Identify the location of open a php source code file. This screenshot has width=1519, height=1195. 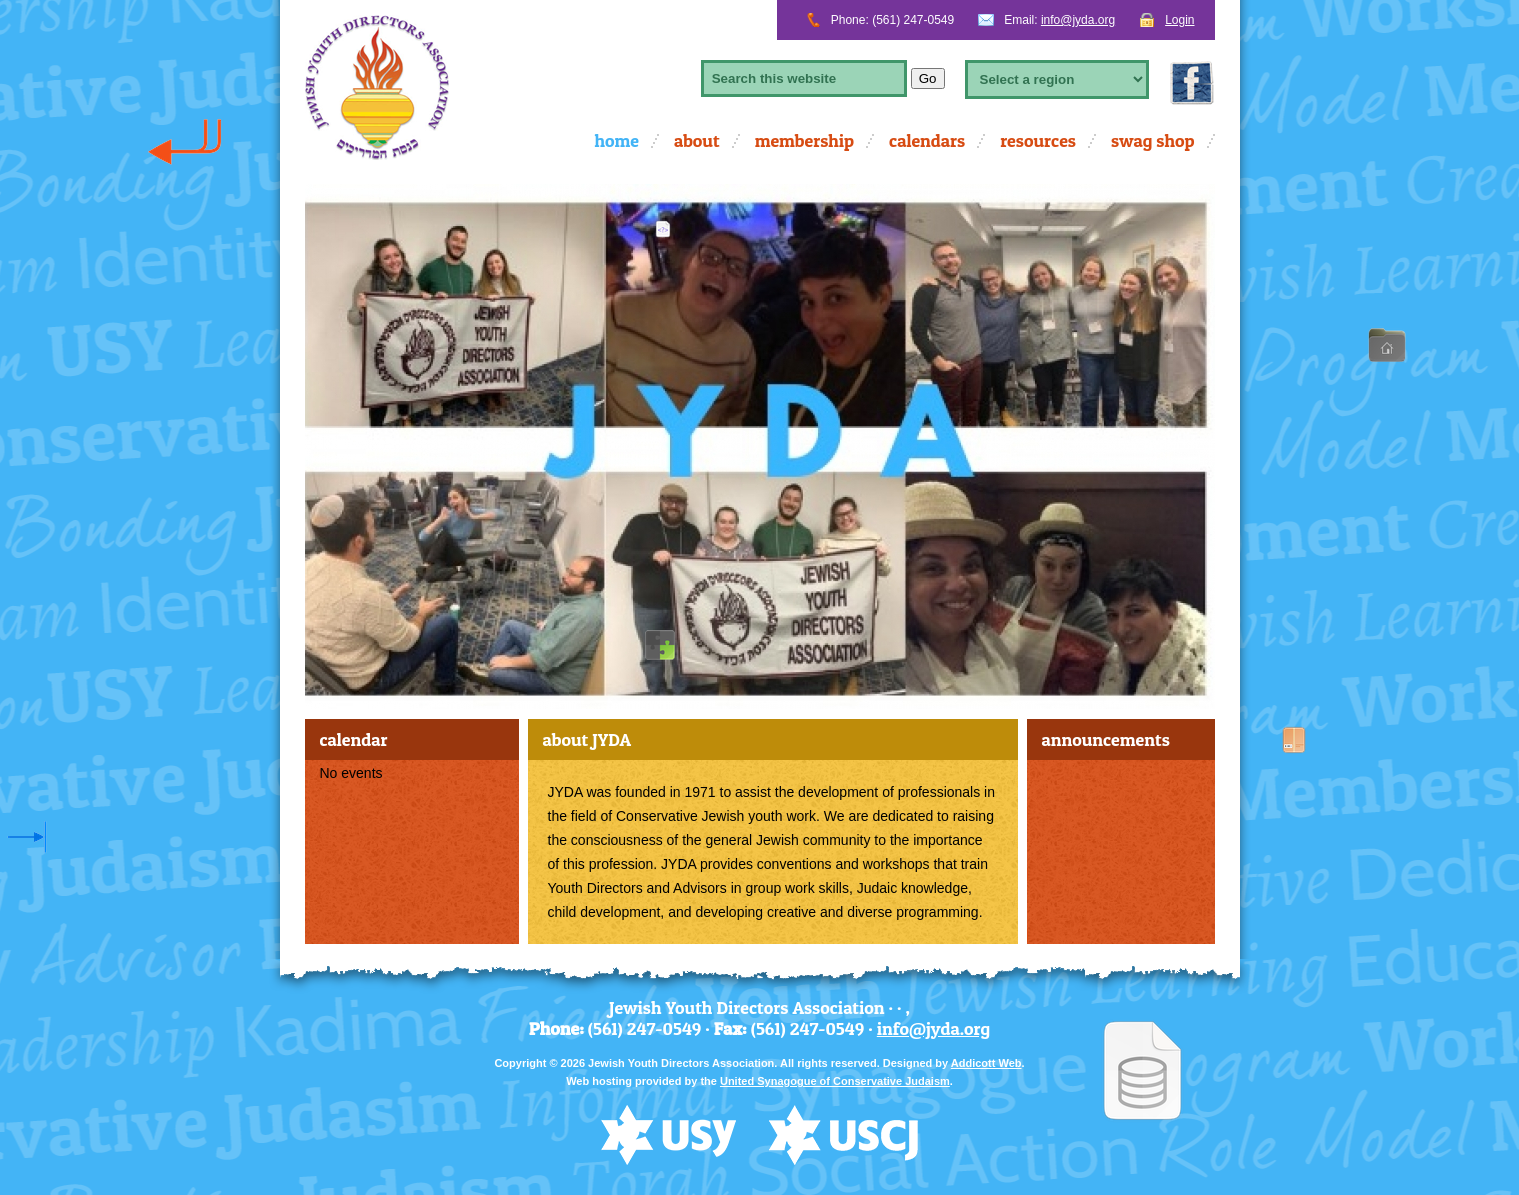
(663, 229).